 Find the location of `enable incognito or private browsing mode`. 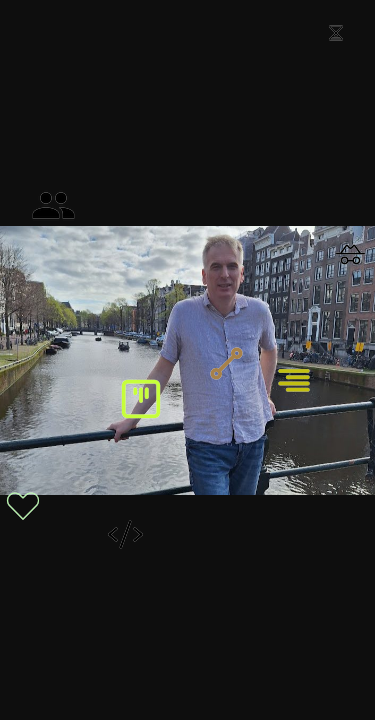

enable incognito or private browsing mode is located at coordinates (350, 254).